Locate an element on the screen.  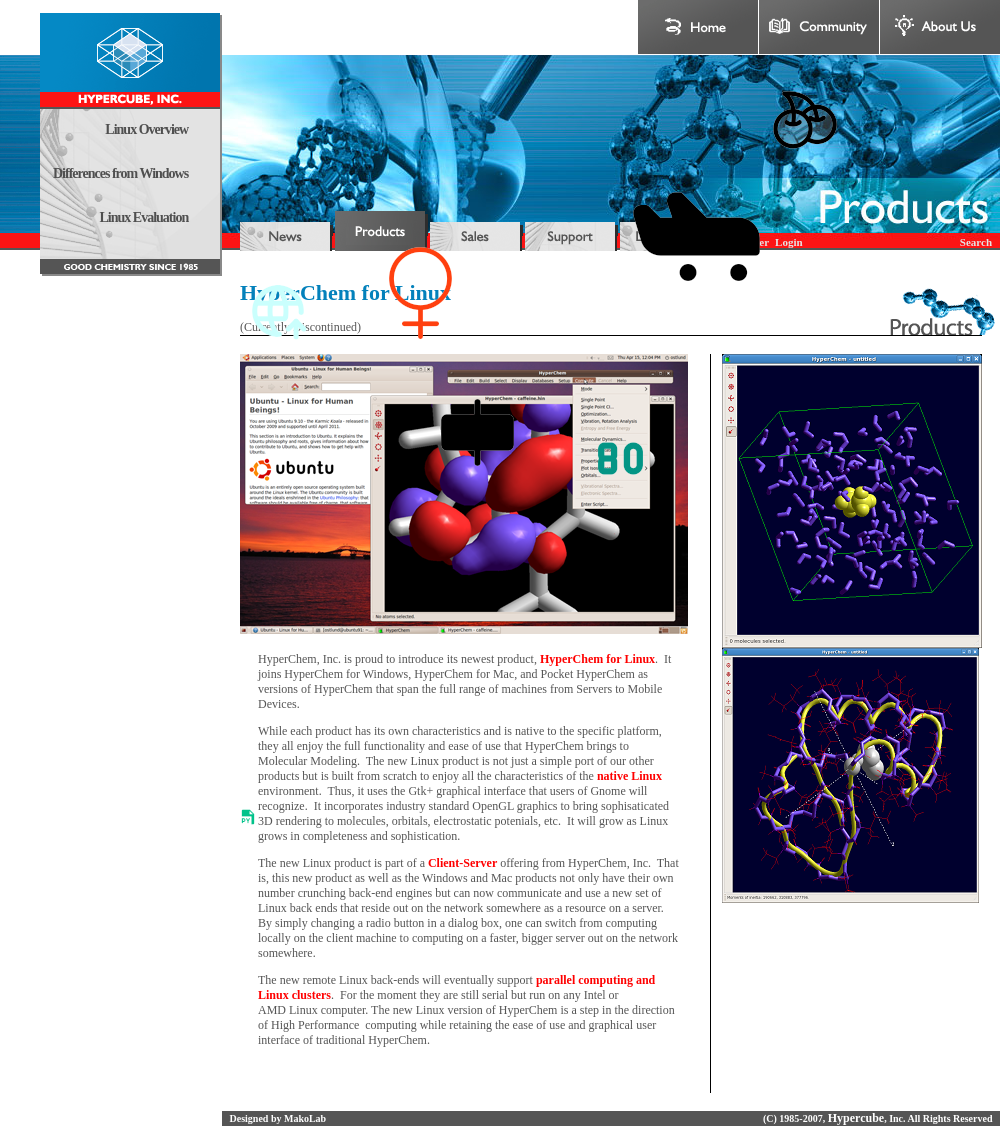
indicates 80 items, points, or percentage is located at coordinates (620, 458).